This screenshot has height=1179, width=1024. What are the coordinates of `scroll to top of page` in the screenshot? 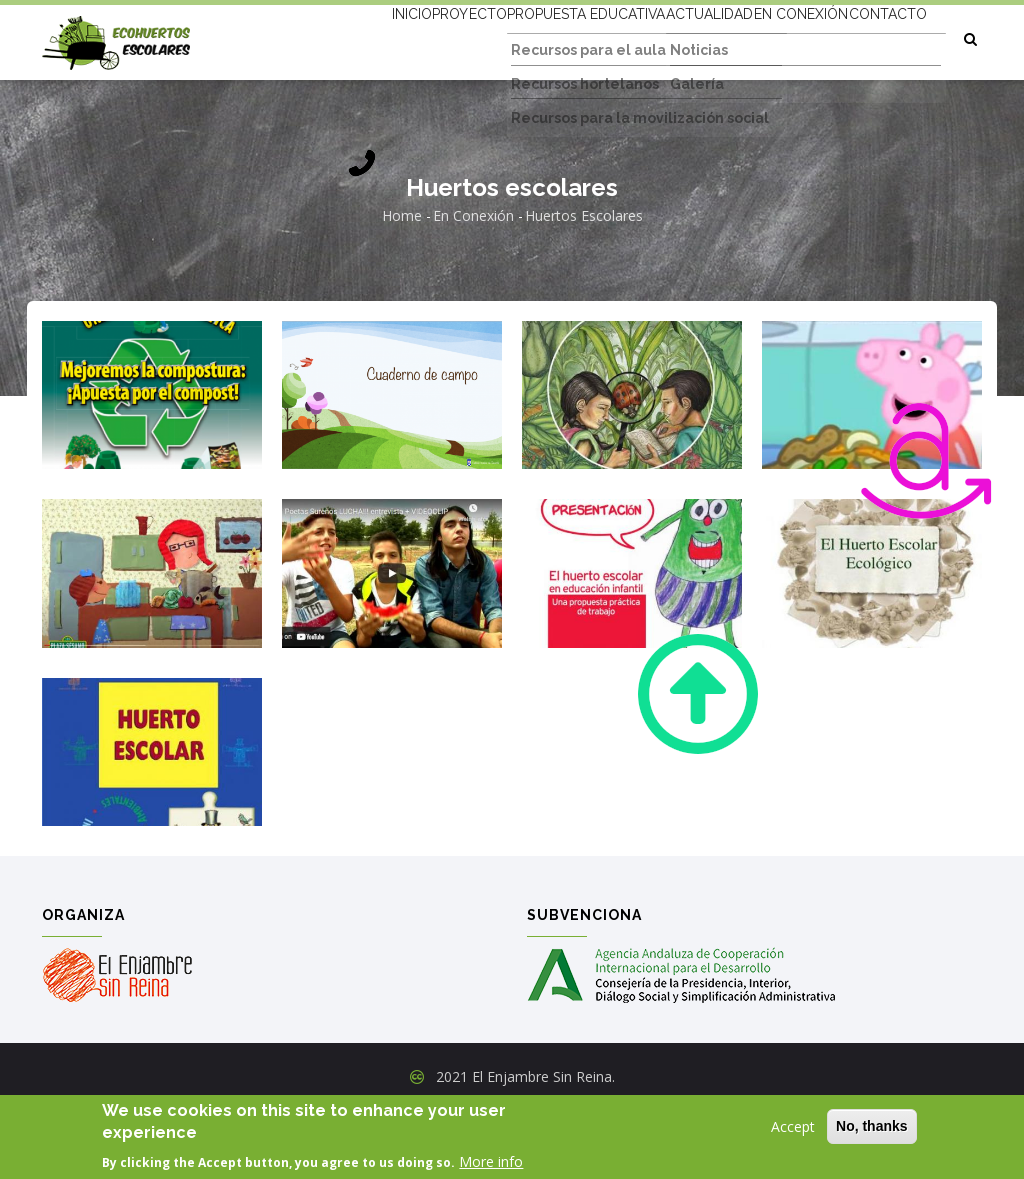 It's located at (698, 694).